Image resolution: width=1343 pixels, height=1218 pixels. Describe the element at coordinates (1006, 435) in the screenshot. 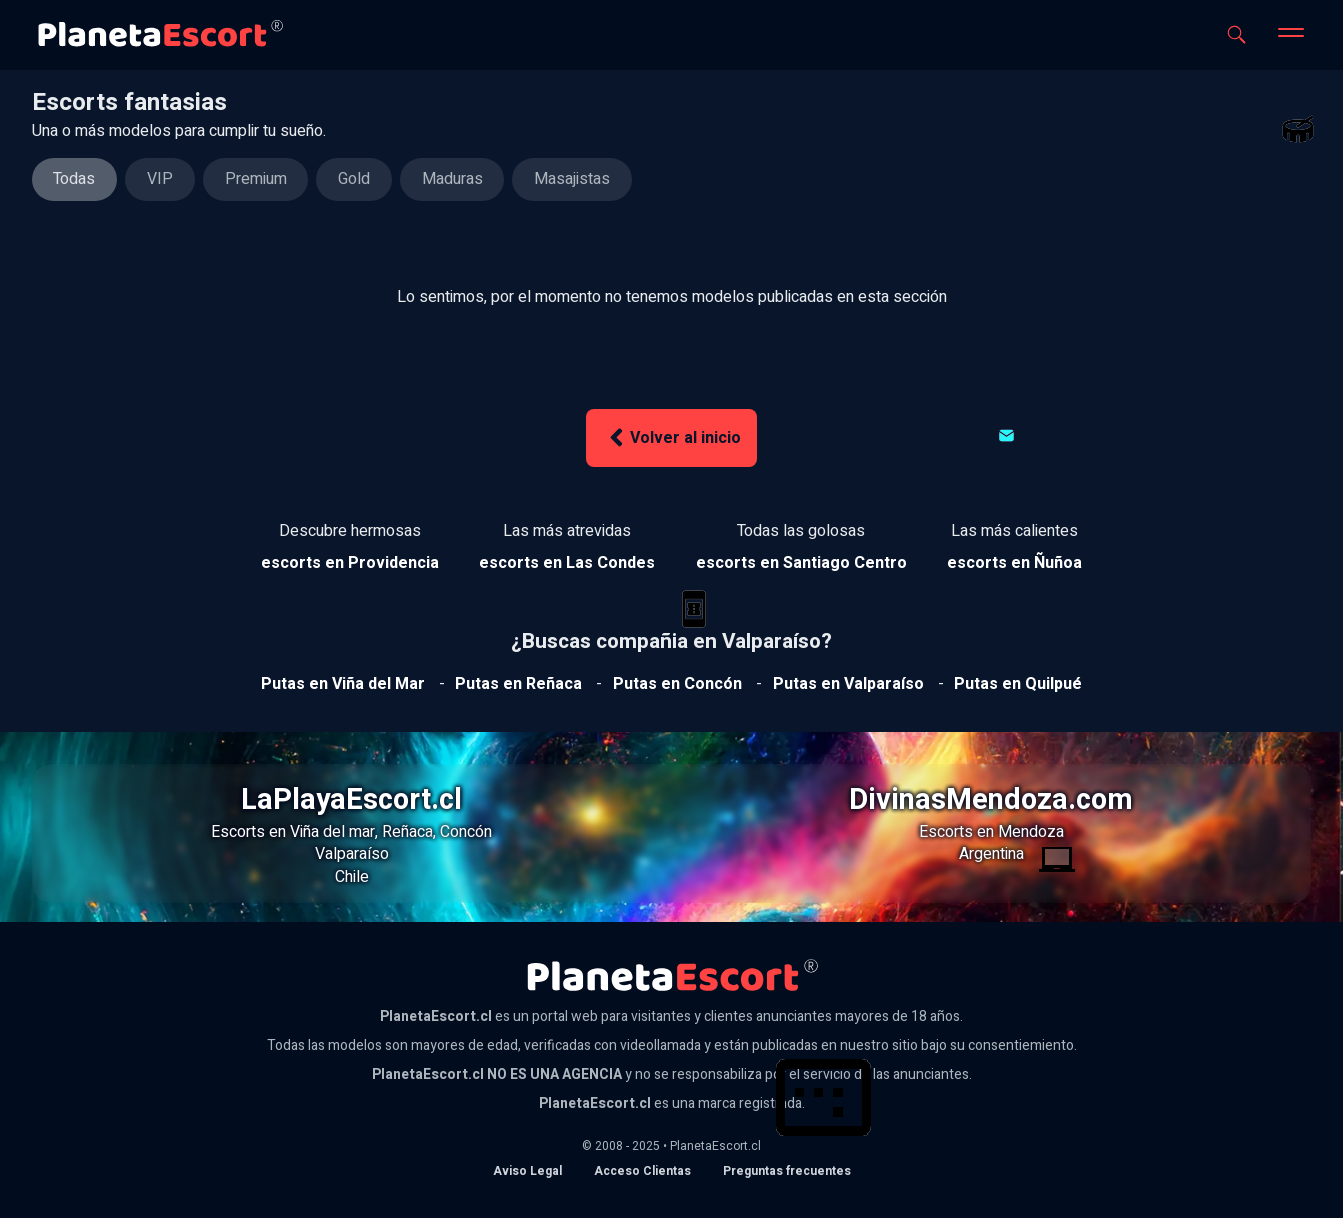

I see `open your email inbox` at that location.